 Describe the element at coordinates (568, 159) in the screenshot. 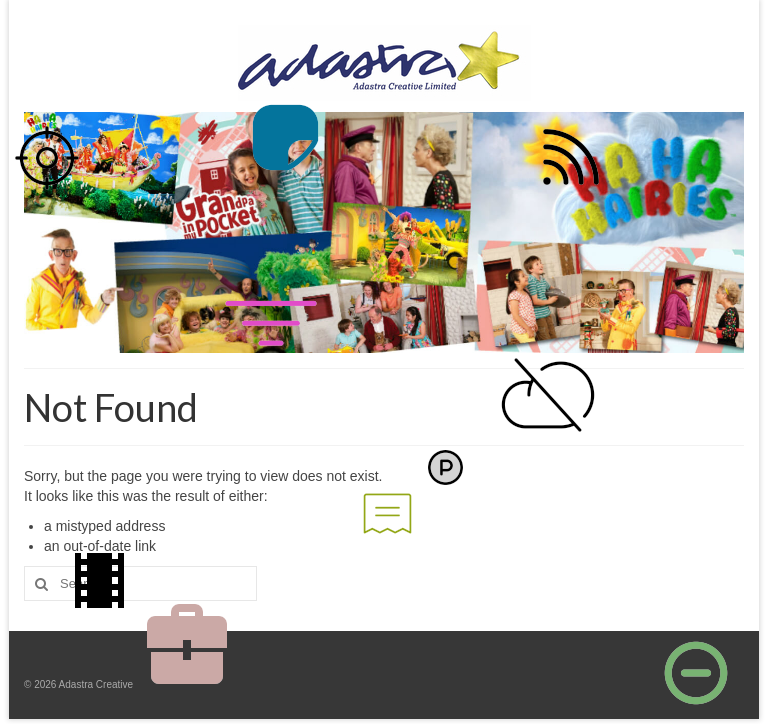

I see `subscribe to RSS feed` at that location.